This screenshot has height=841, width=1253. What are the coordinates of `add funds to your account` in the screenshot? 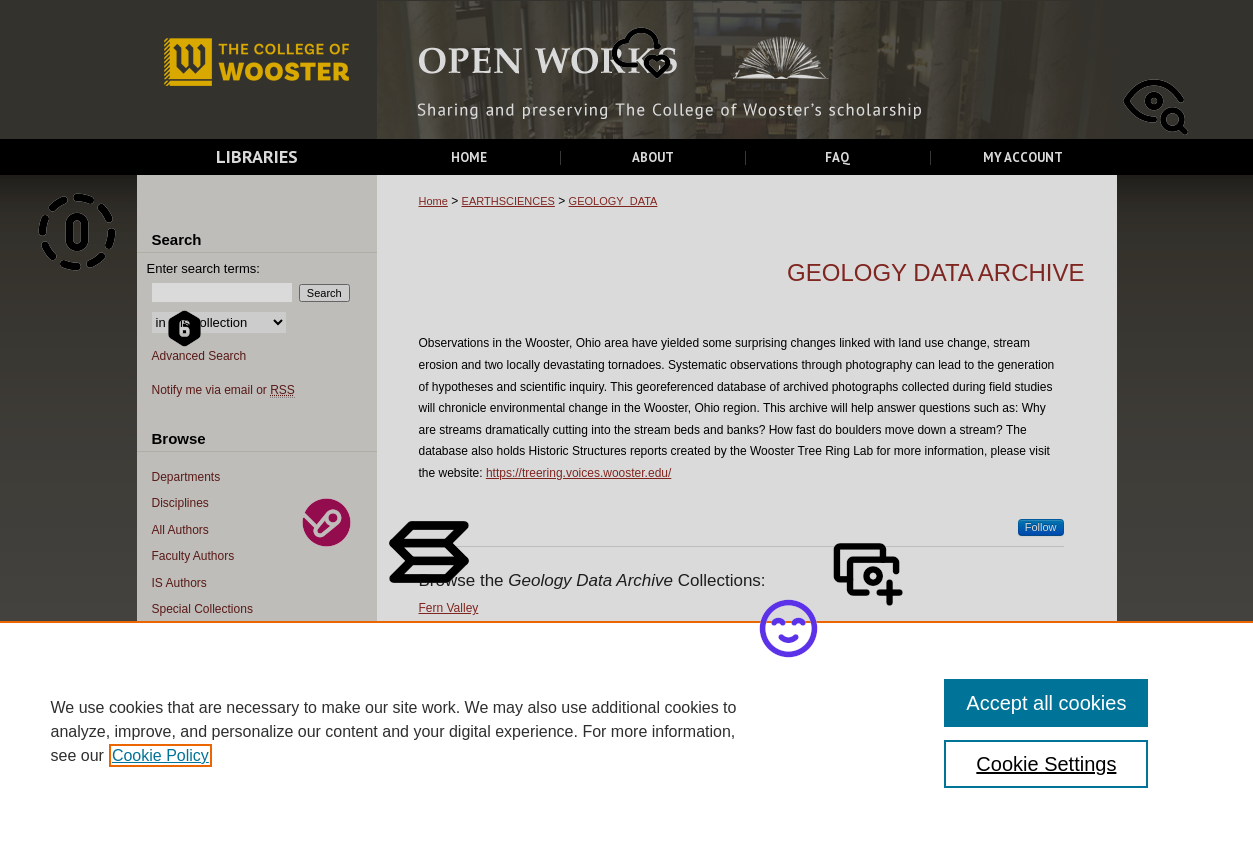 It's located at (866, 569).